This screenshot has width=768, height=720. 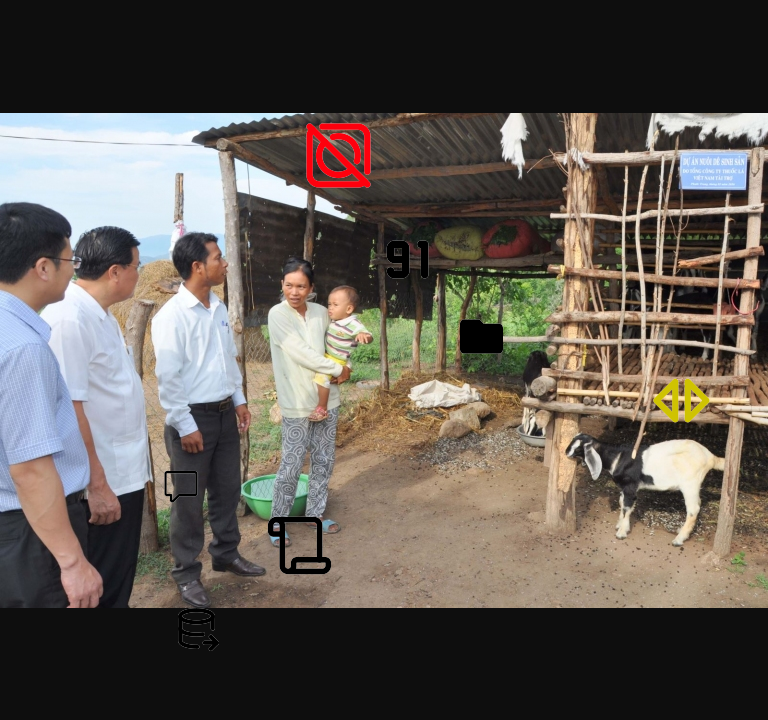 What do you see at coordinates (181, 486) in the screenshot?
I see `leave a comment` at bounding box center [181, 486].